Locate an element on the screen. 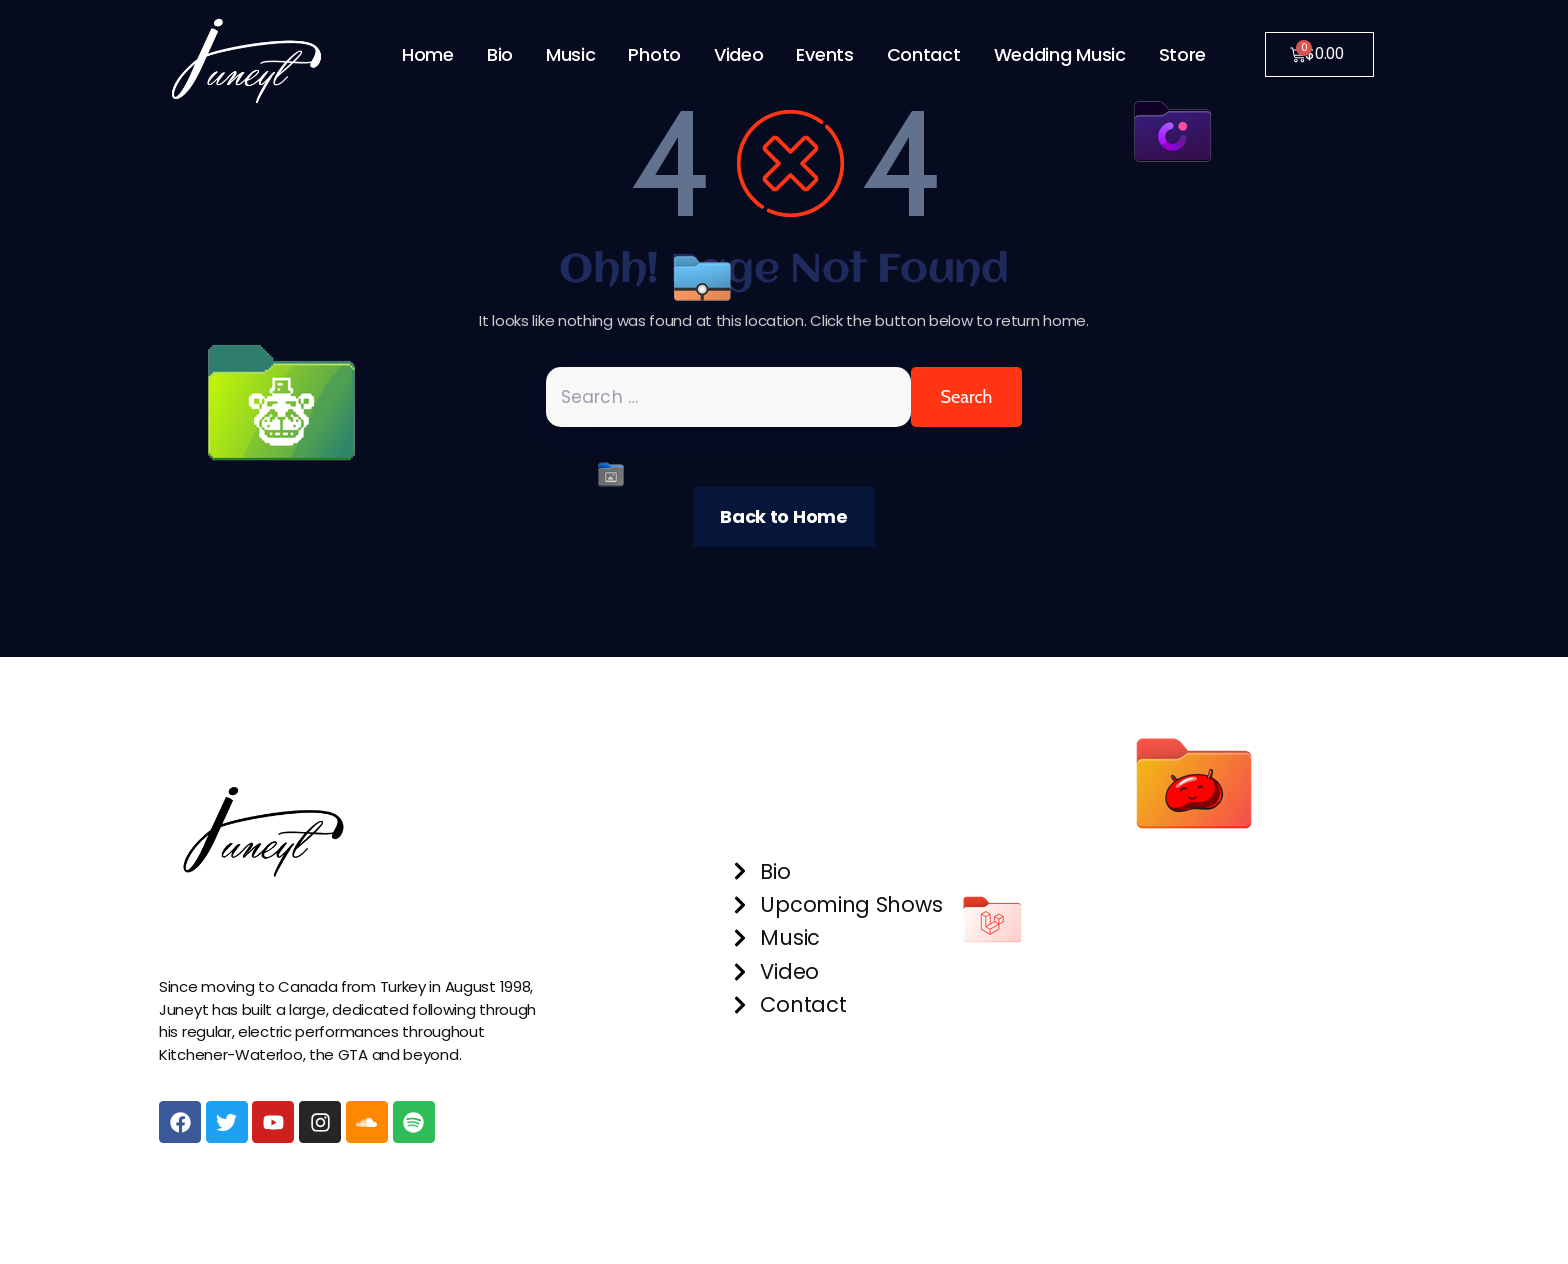 The height and width of the screenshot is (1264, 1568). open android jelly bean system folder is located at coordinates (1193, 786).